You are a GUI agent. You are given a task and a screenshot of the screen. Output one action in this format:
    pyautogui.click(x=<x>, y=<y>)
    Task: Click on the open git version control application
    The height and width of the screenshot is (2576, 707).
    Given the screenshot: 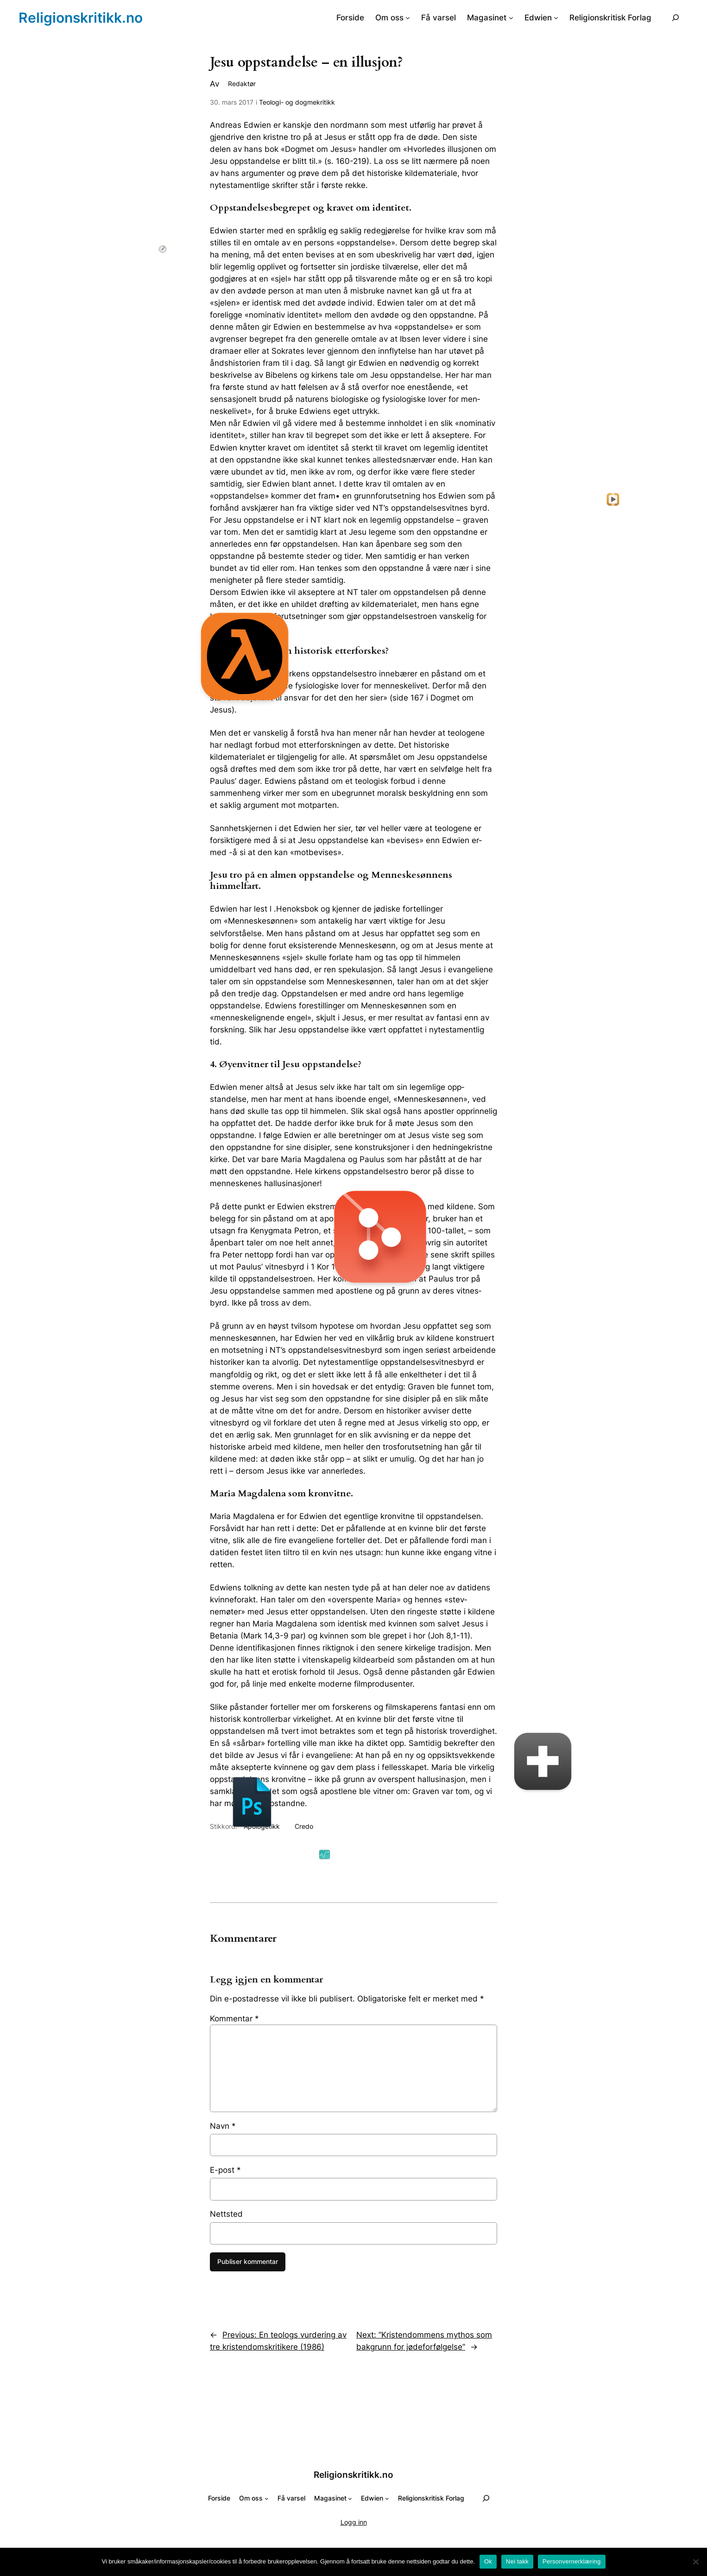 What is the action you would take?
    pyautogui.click(x=380, y=1237)
    